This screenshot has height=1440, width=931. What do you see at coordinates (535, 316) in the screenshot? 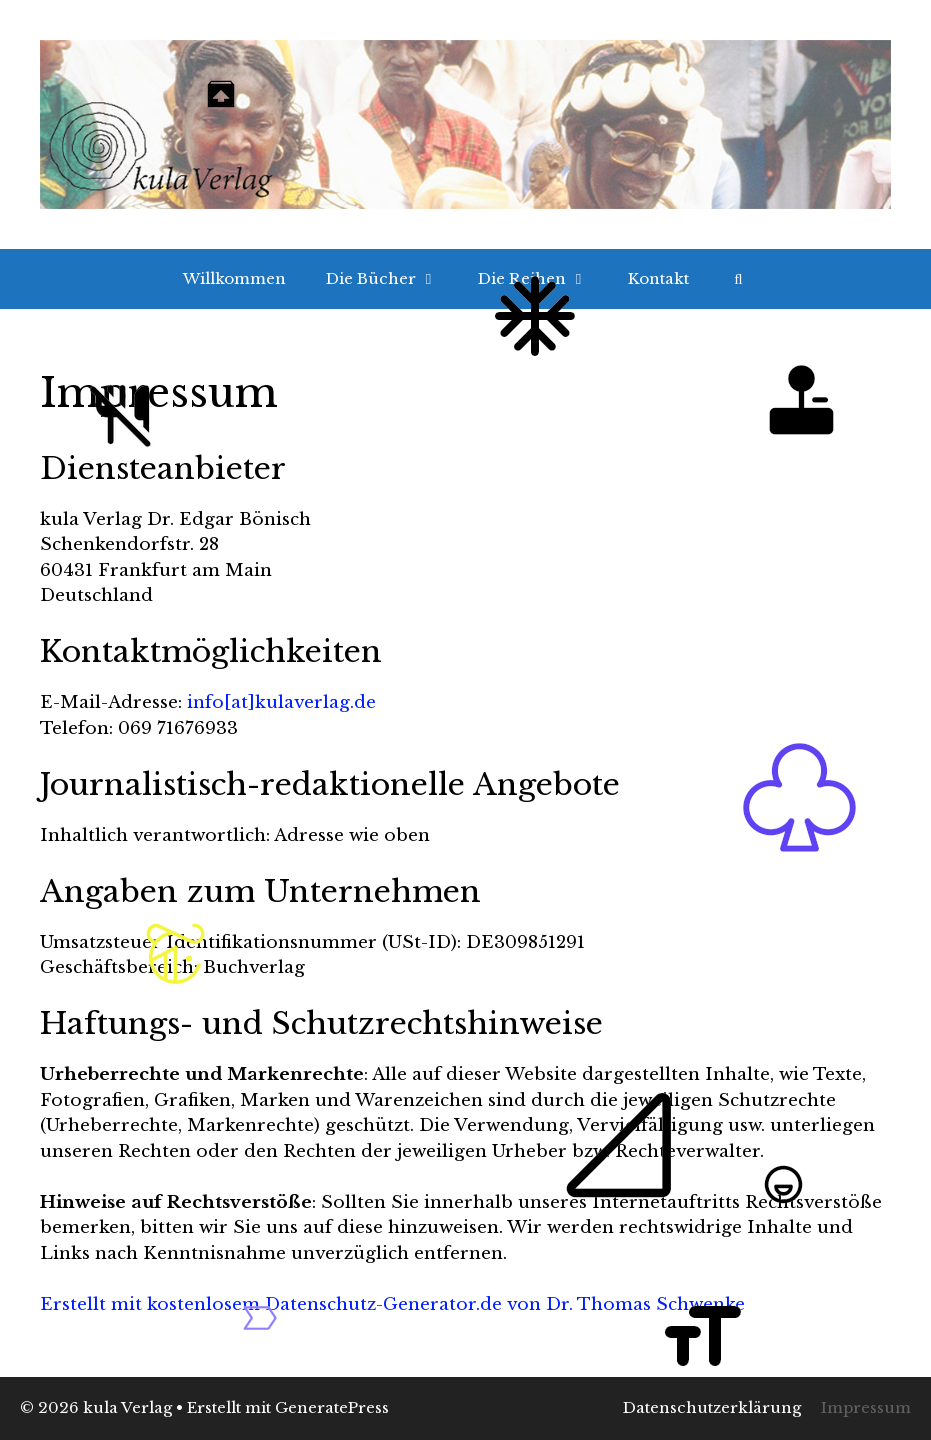
I see `toggle air conditioning or cooling settings` at bounding box center [535, 316].